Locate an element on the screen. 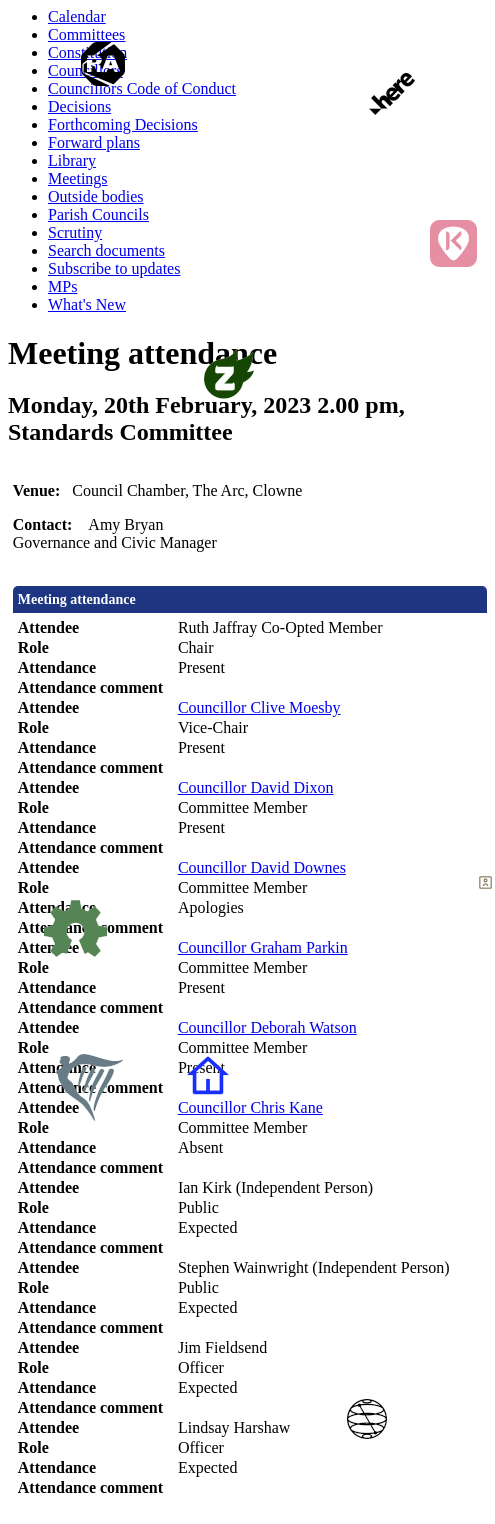 The image size is (495, 1524). view account profile is located at coordinates (485, 882).